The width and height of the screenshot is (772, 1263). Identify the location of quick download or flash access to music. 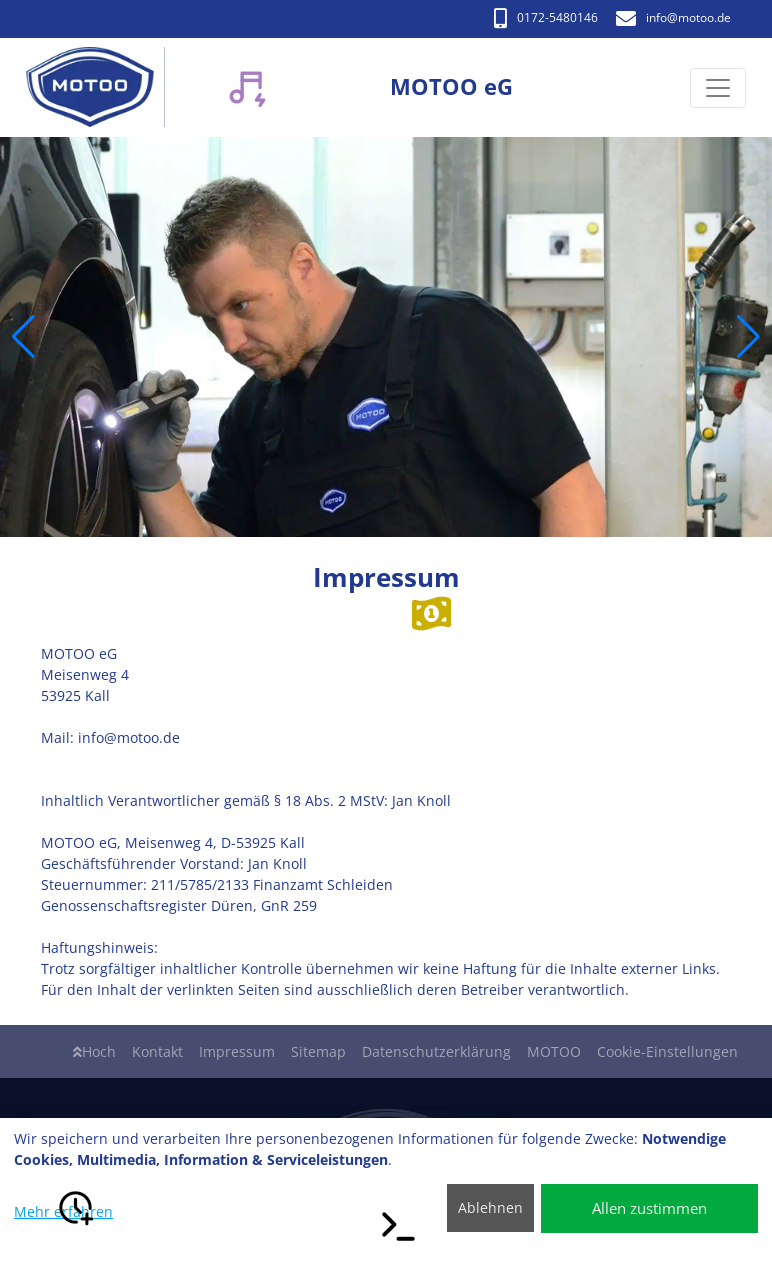
(247, 87).